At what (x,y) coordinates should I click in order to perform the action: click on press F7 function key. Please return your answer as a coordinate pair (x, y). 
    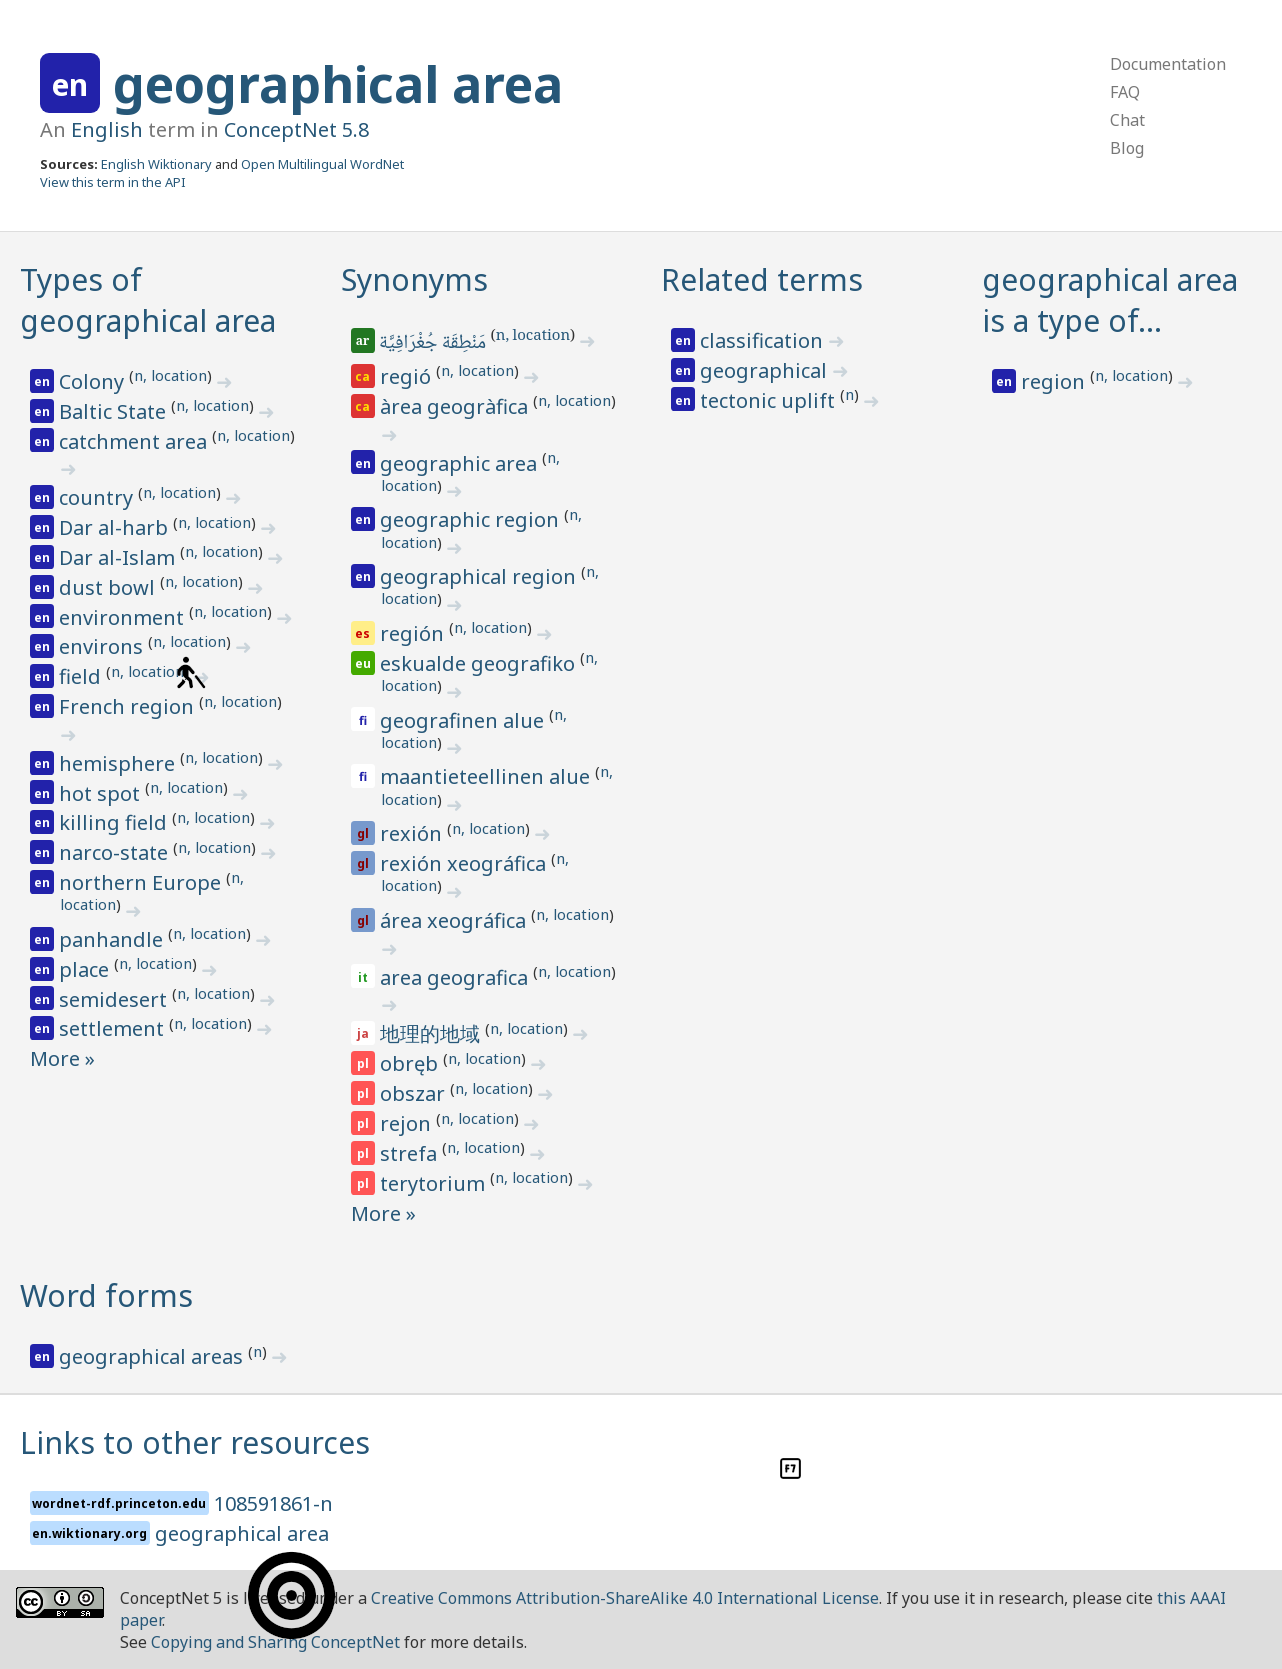
    Looking at the image, I should click on (790, 1468).